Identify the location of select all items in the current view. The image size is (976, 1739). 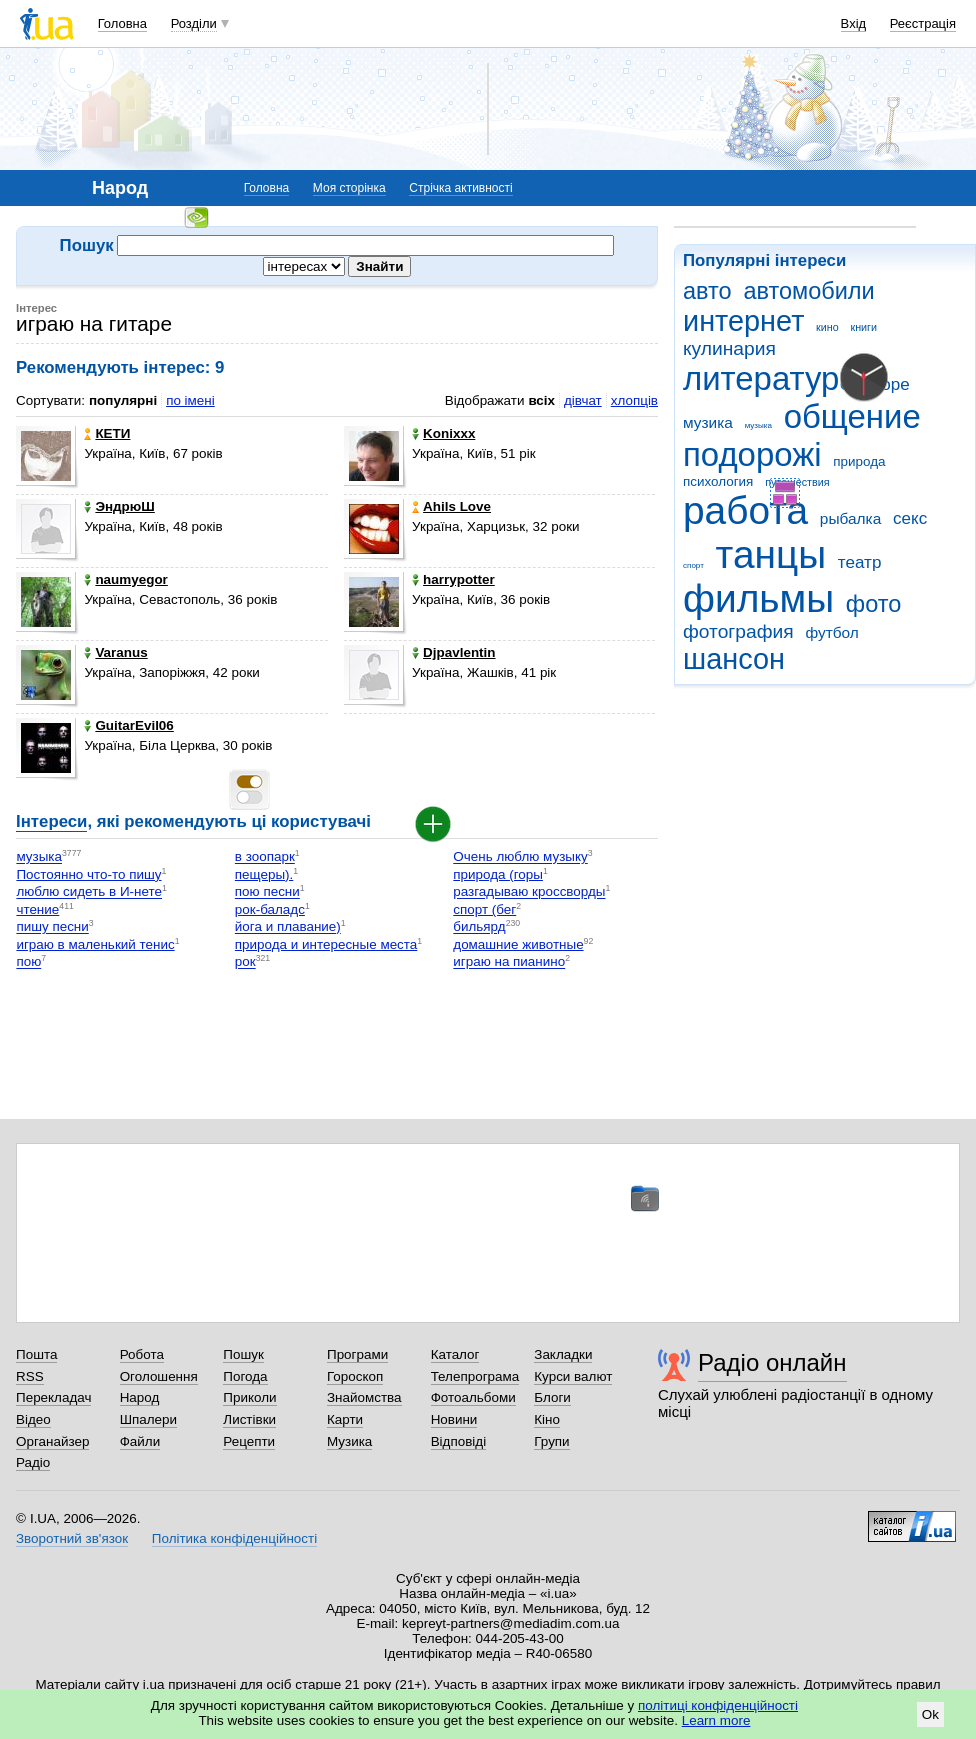
(785, 493).